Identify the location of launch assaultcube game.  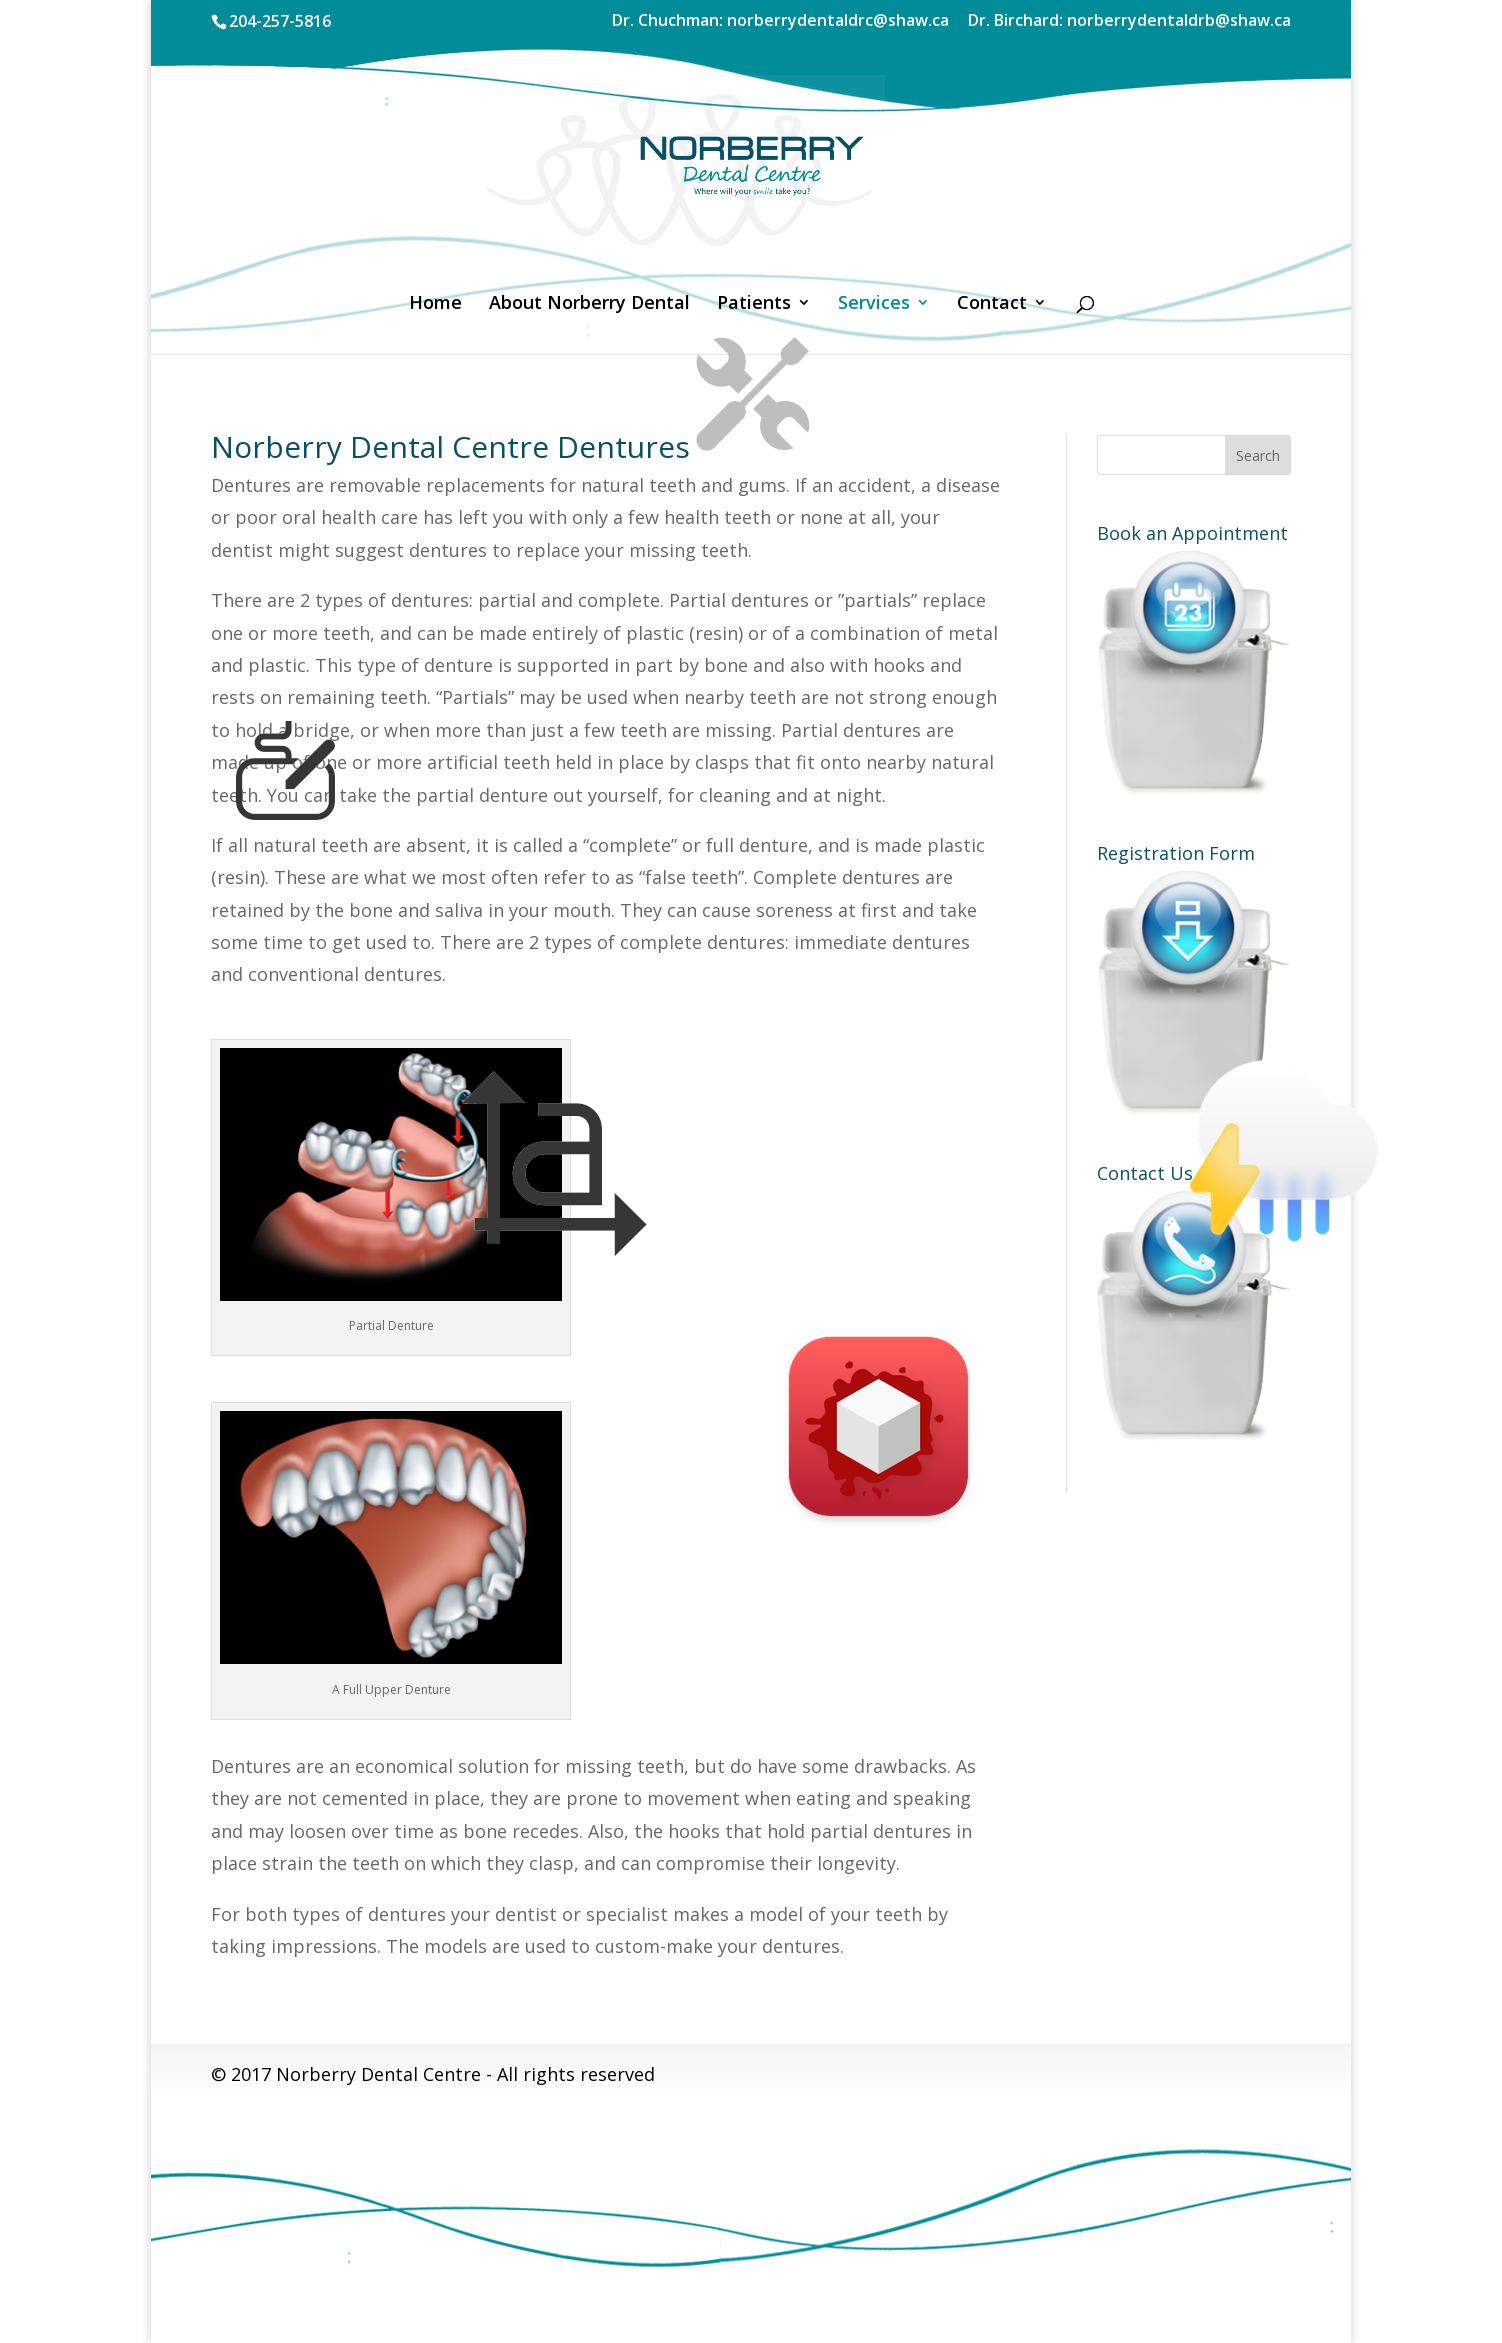
(878, 1426).